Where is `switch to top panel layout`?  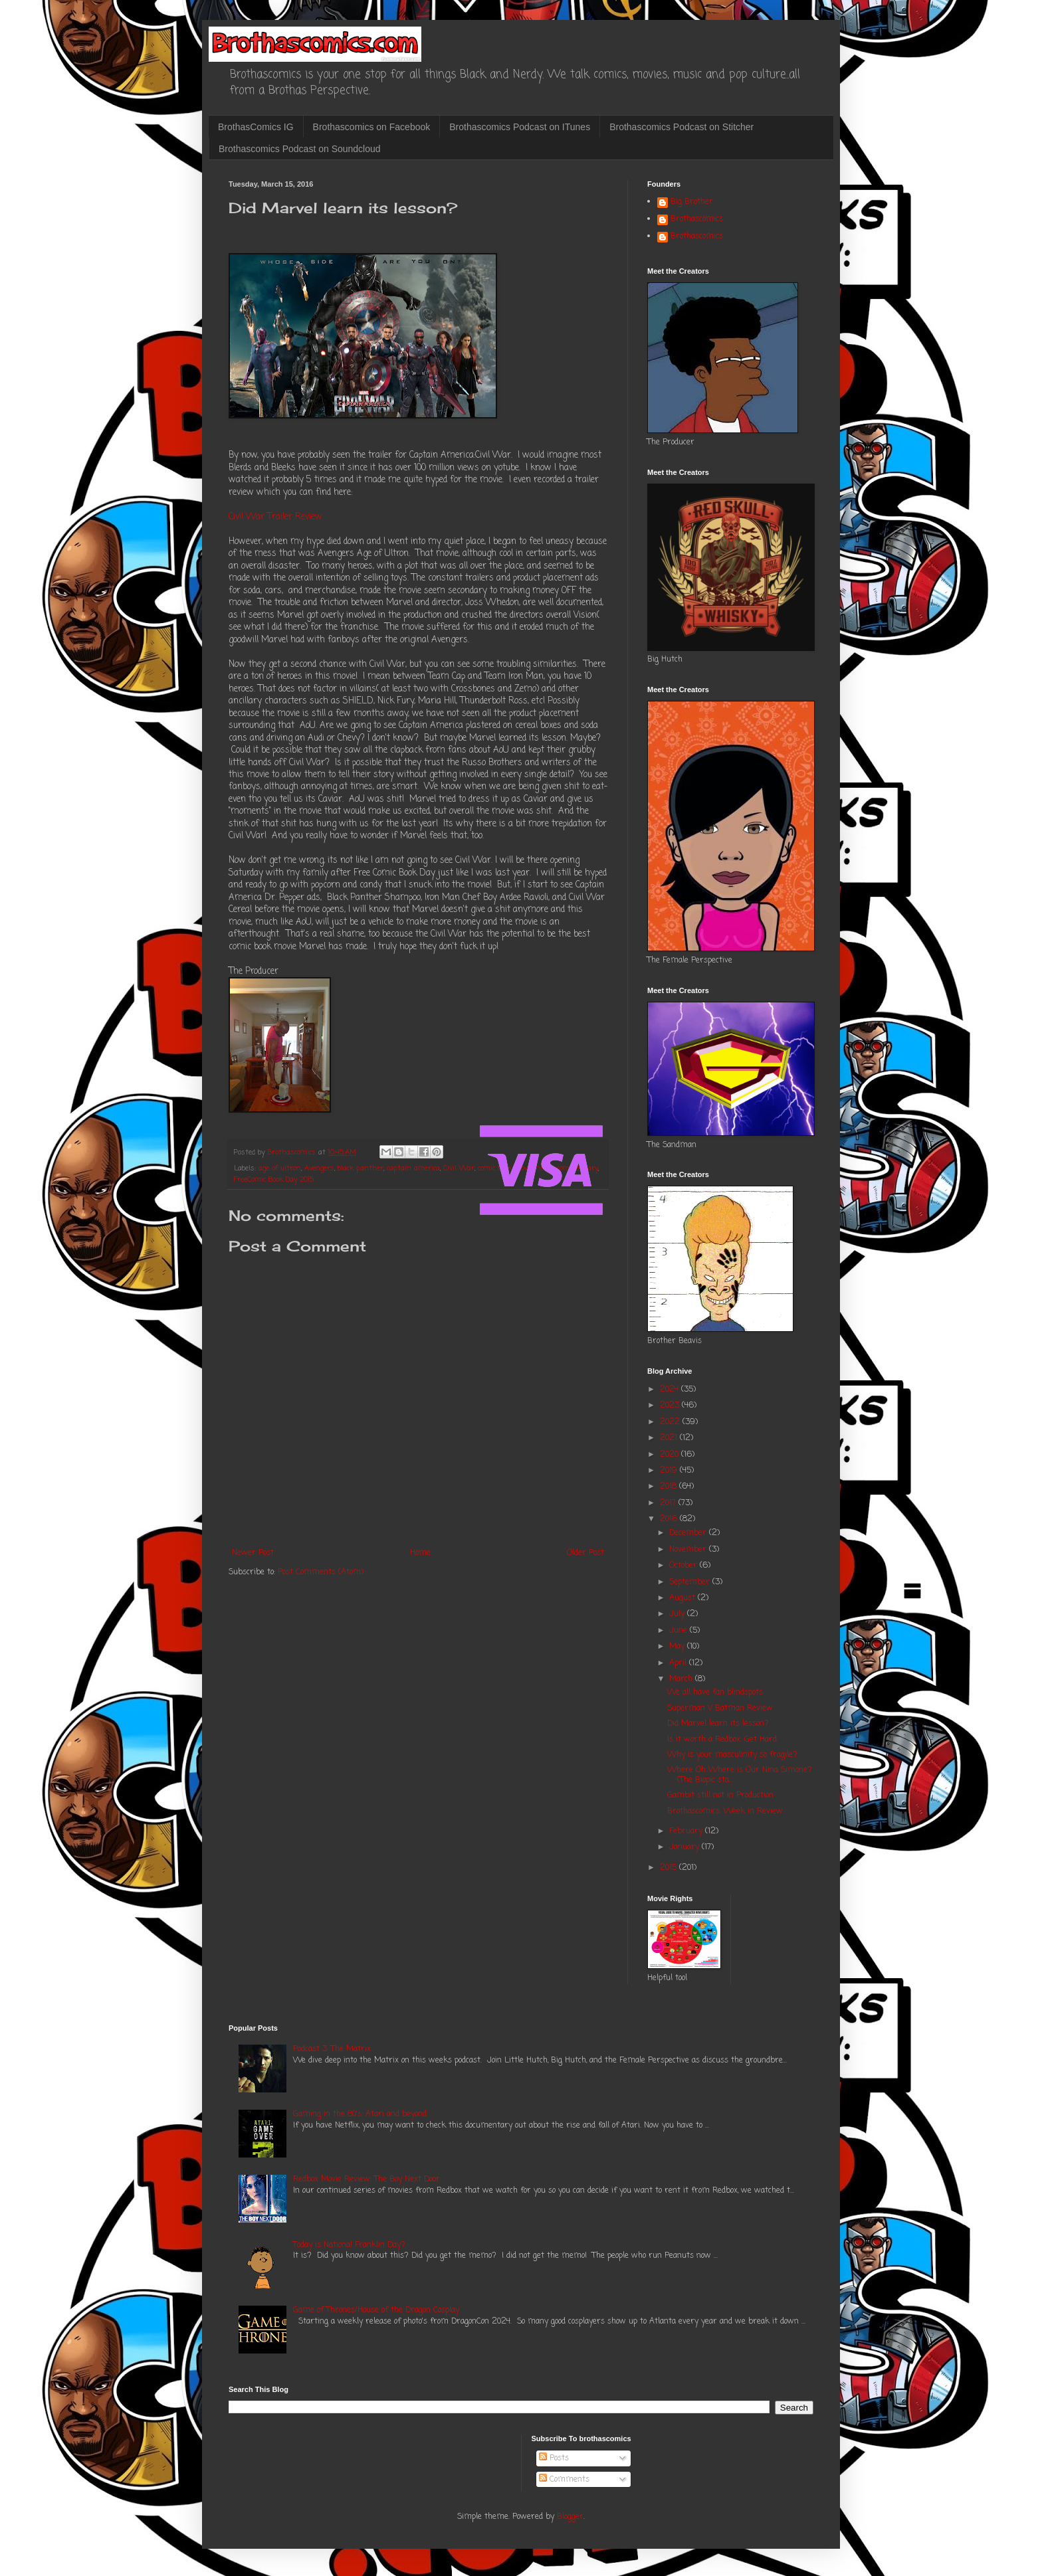 switch to top panel layout is located at coordinates (912, 1591).